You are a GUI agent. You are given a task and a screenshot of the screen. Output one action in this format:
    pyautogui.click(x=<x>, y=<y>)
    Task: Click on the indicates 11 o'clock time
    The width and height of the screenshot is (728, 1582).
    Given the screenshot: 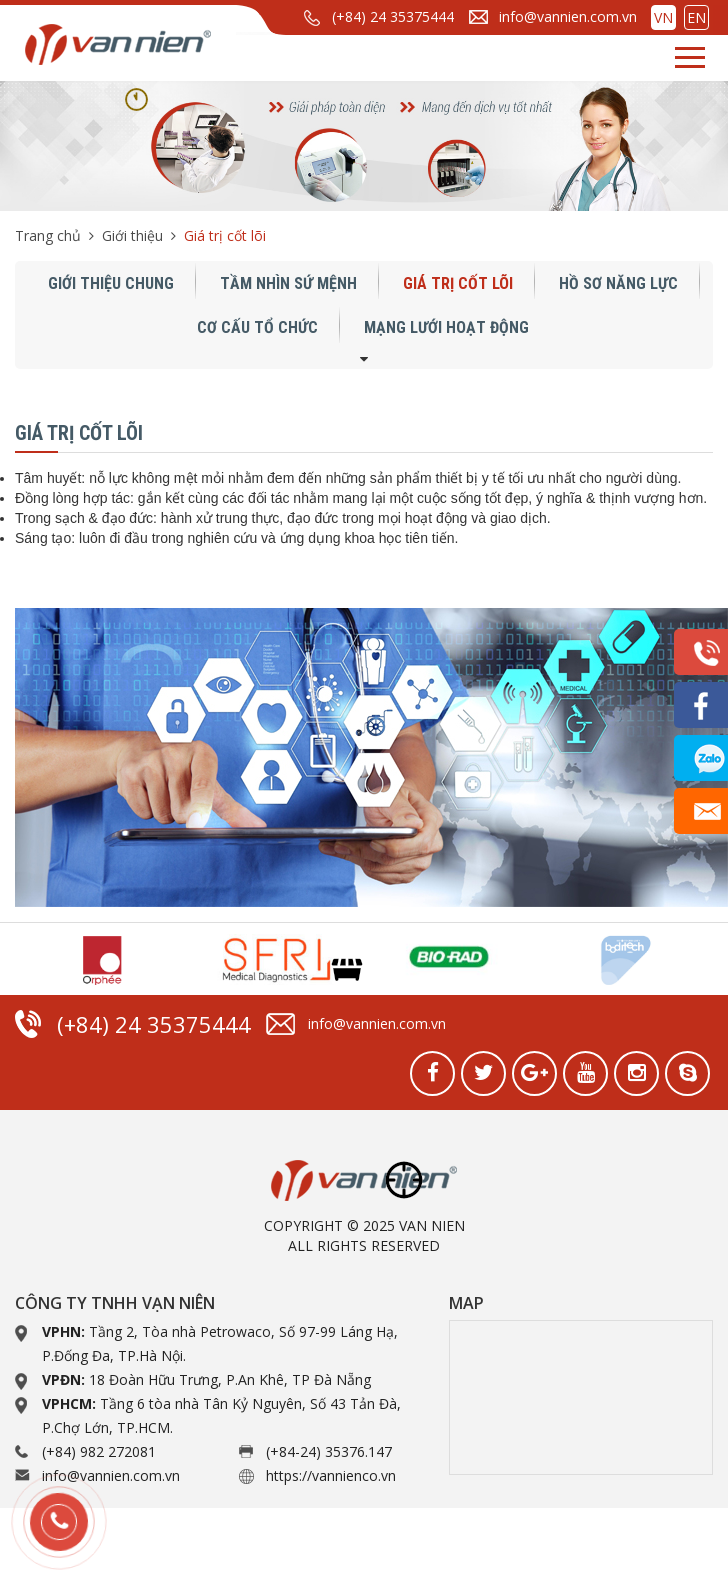 What is the action you would take?
    pyautogui.click(x=136, y=99)
    